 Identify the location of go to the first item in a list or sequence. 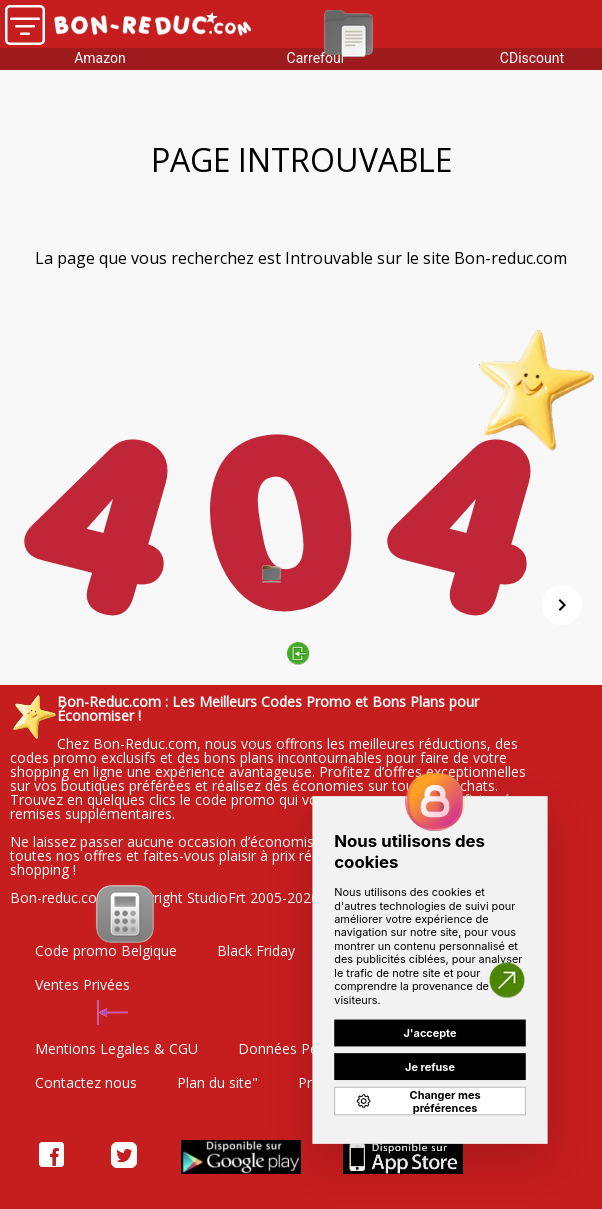
(112, 1012).